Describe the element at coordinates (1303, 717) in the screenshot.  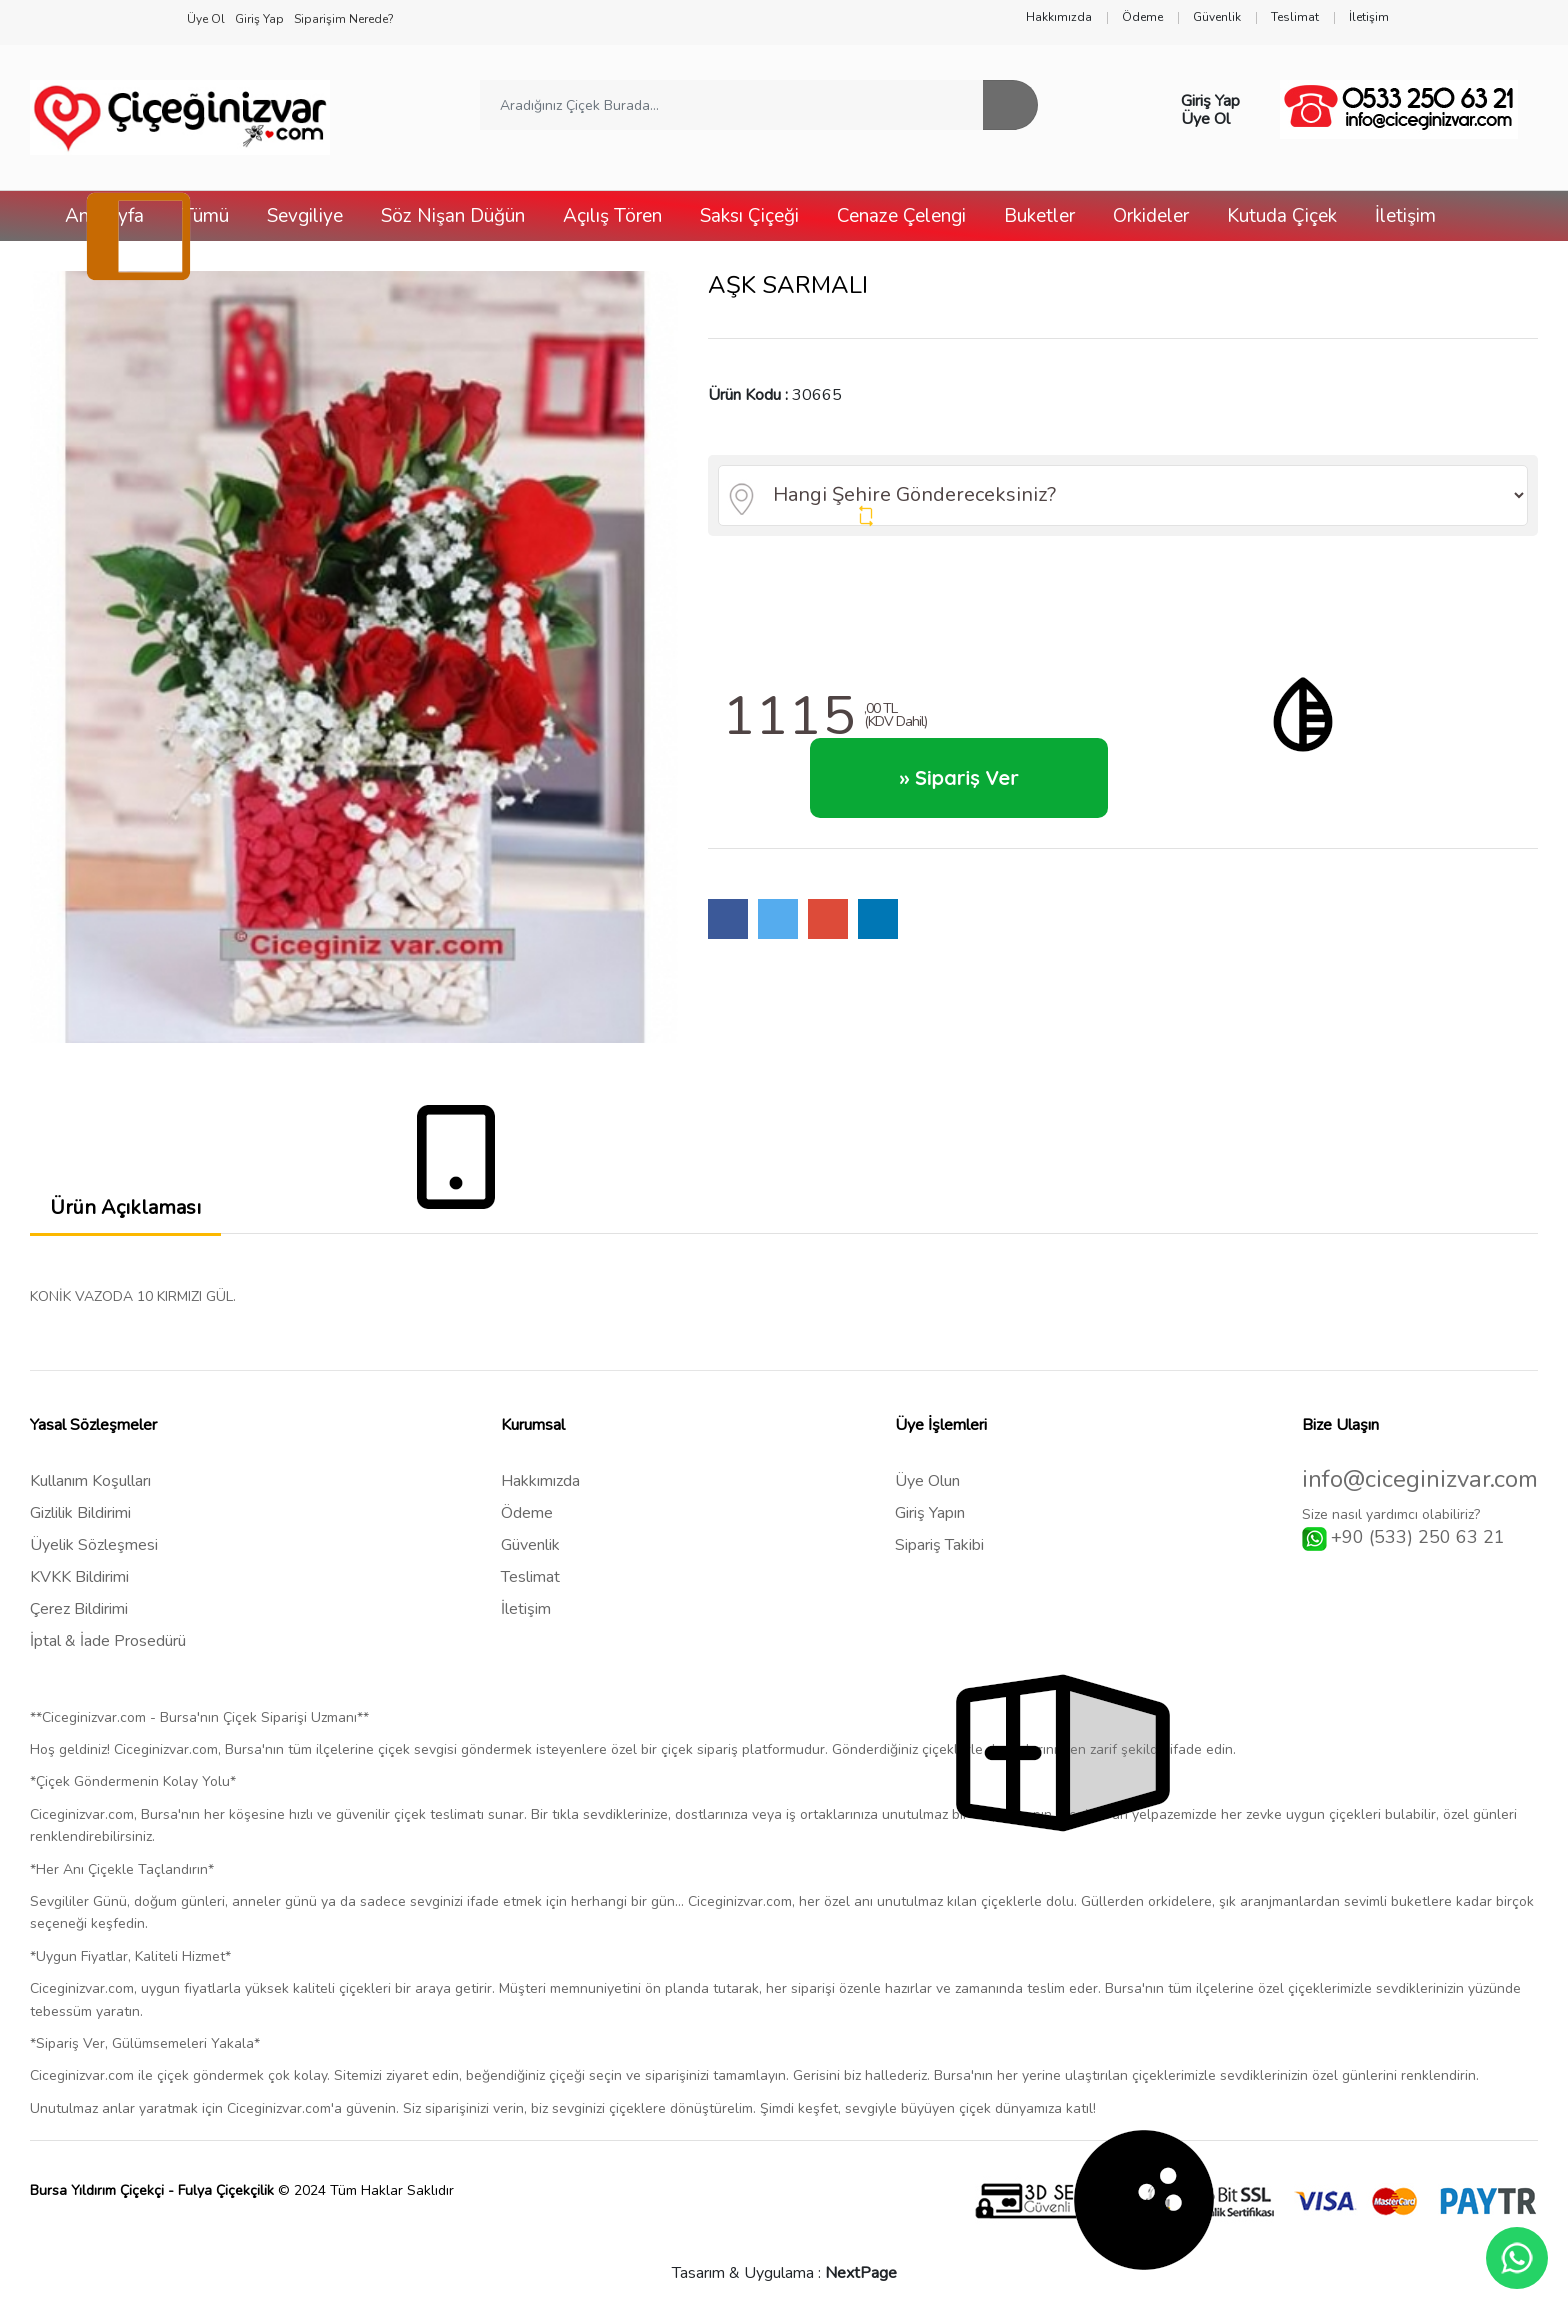
I see `adjust water or humidity level` at that location.